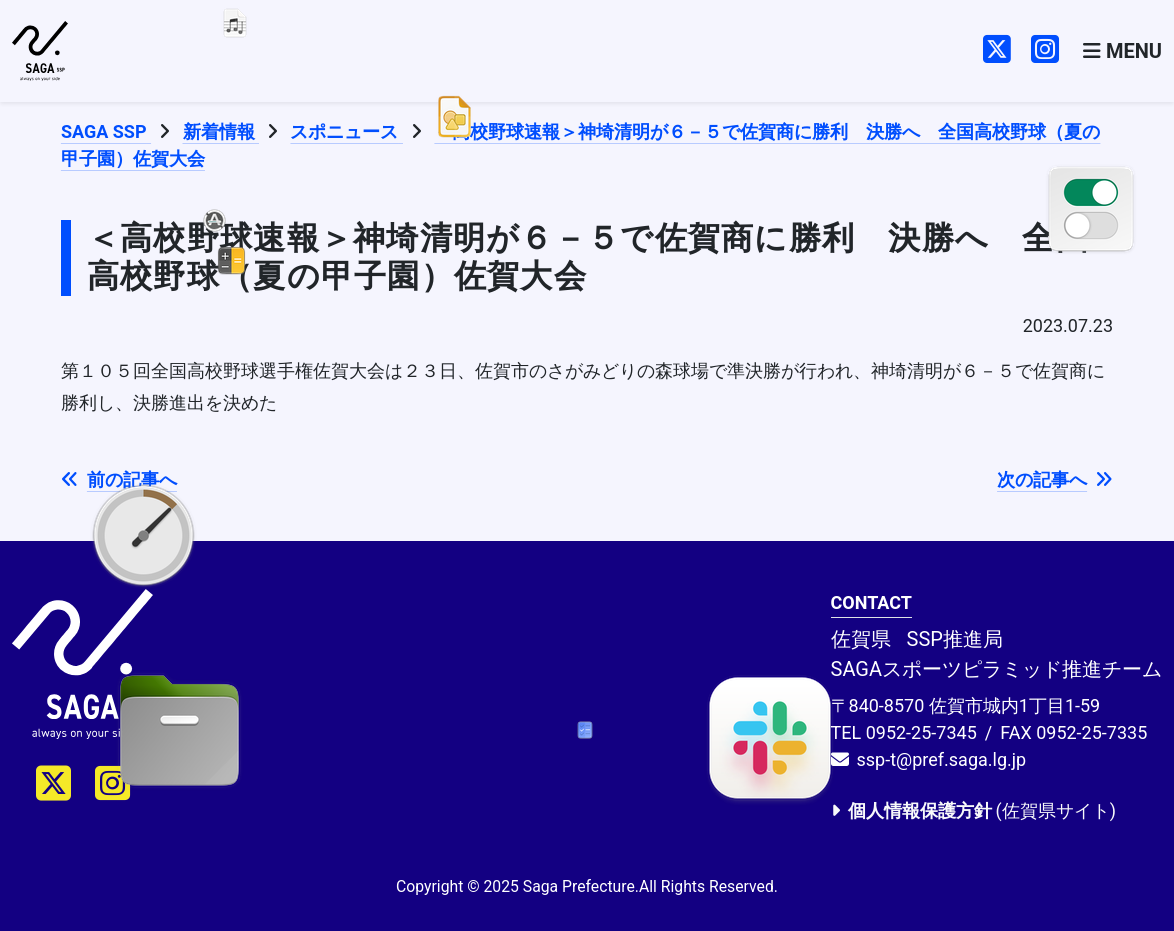 Image resolution: width=1174 pixels, height=931 pixels. Describe the element at coordinates (585, 730) in the screenshot. I see `open work tasks or to-do list` at that location.